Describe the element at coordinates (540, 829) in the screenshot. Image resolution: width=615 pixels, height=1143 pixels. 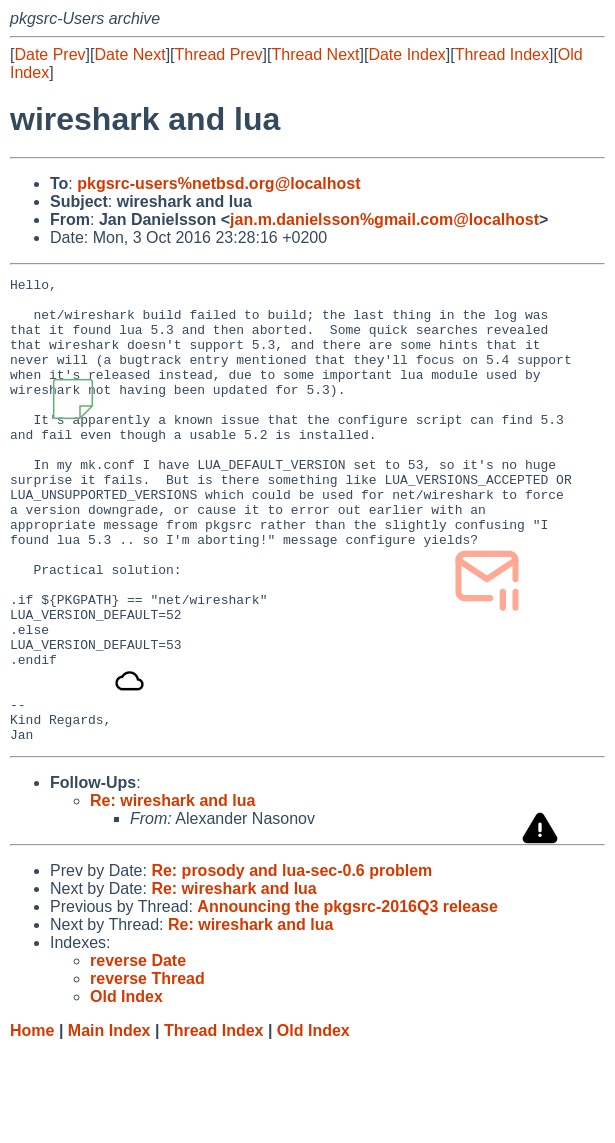
I see `indicates a warning or caution state` at that location.